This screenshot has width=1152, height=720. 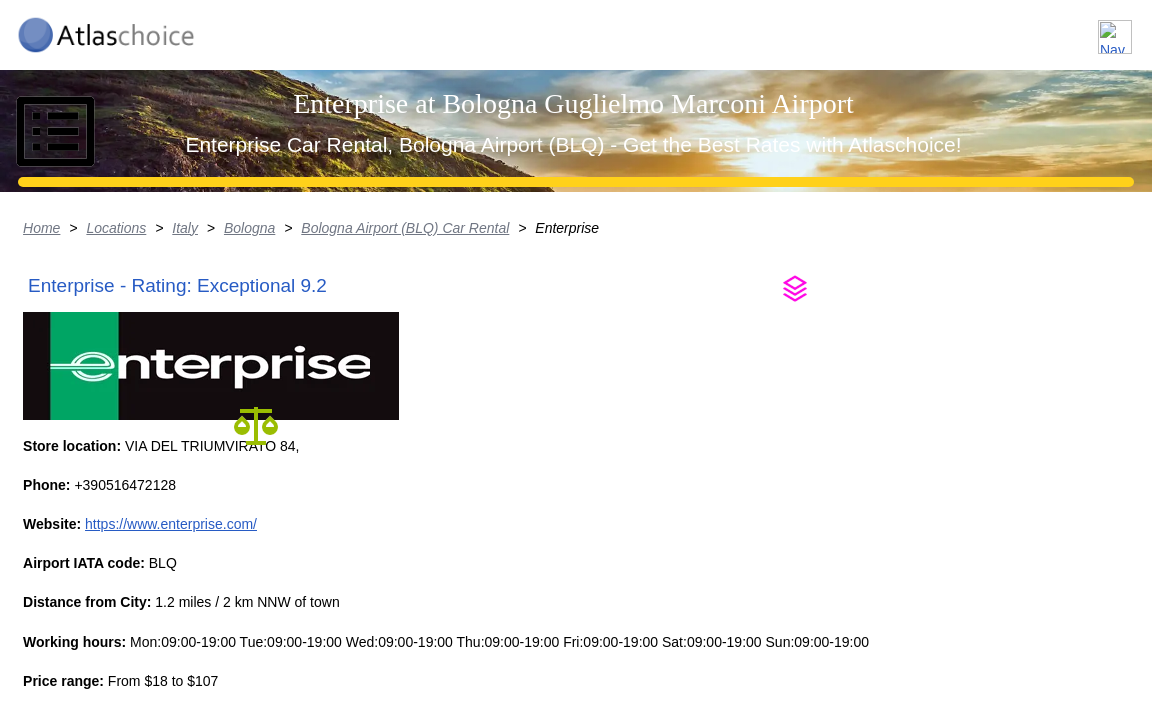 I want to click on access legal or terms of service information, so click(x=256, y=427).